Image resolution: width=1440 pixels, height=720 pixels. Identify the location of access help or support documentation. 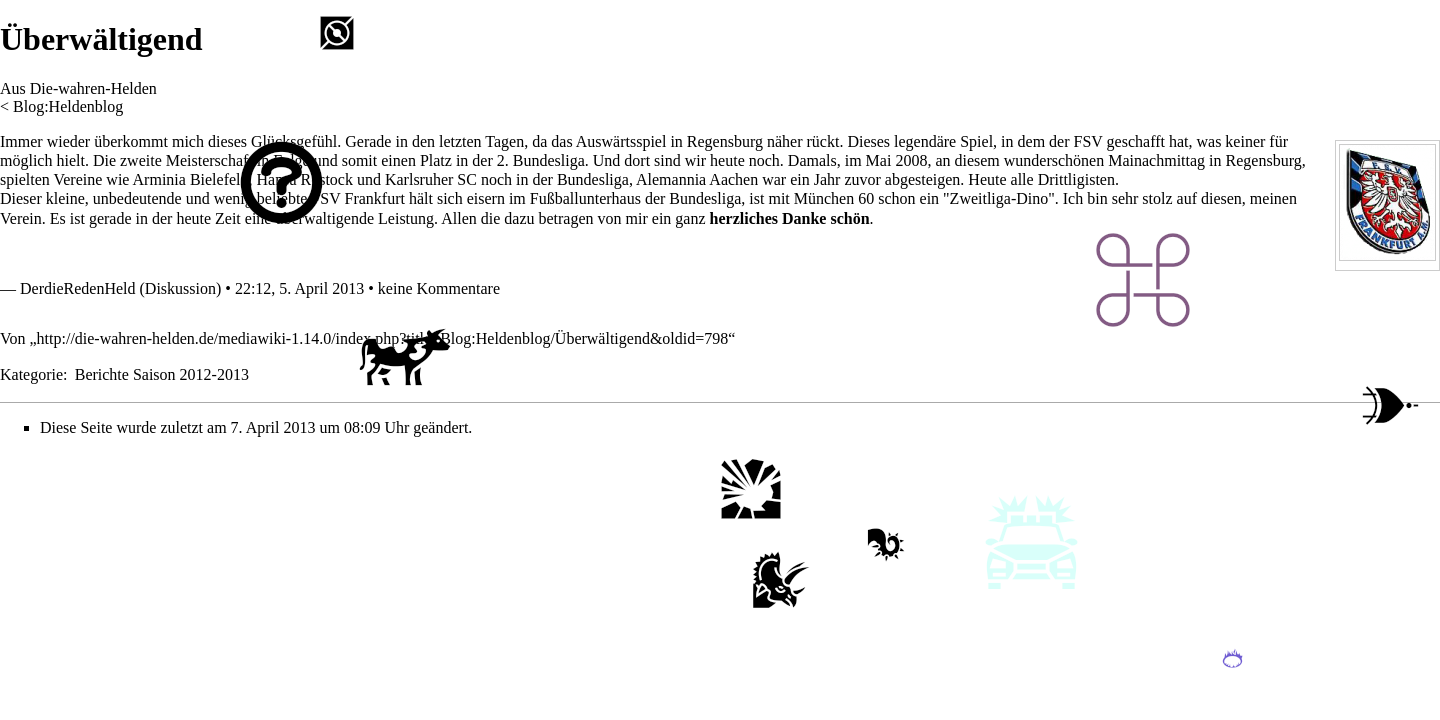
(281, 182).